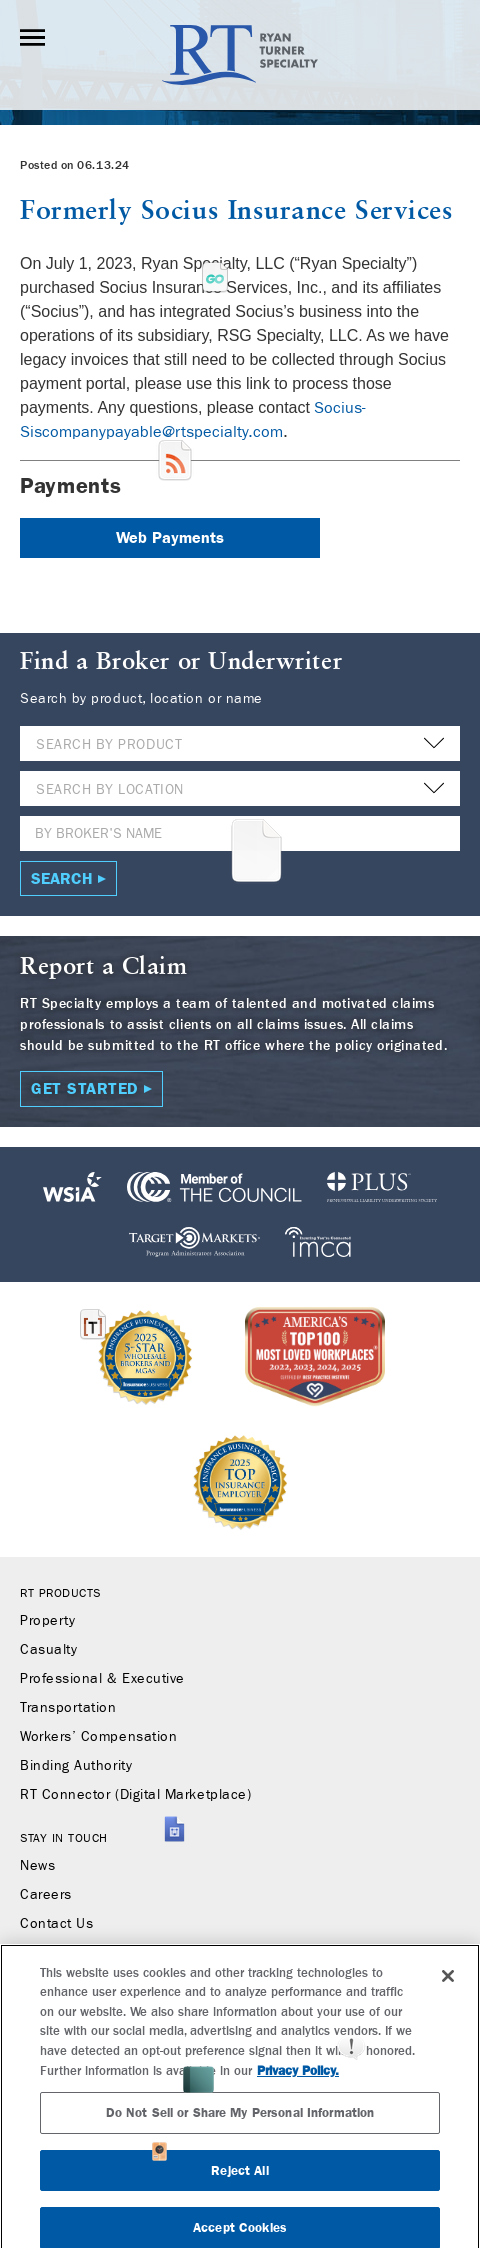 The height and width of the screenshot is (2248, 480). I want to click on a toml configuration file, so click(93, 1324).